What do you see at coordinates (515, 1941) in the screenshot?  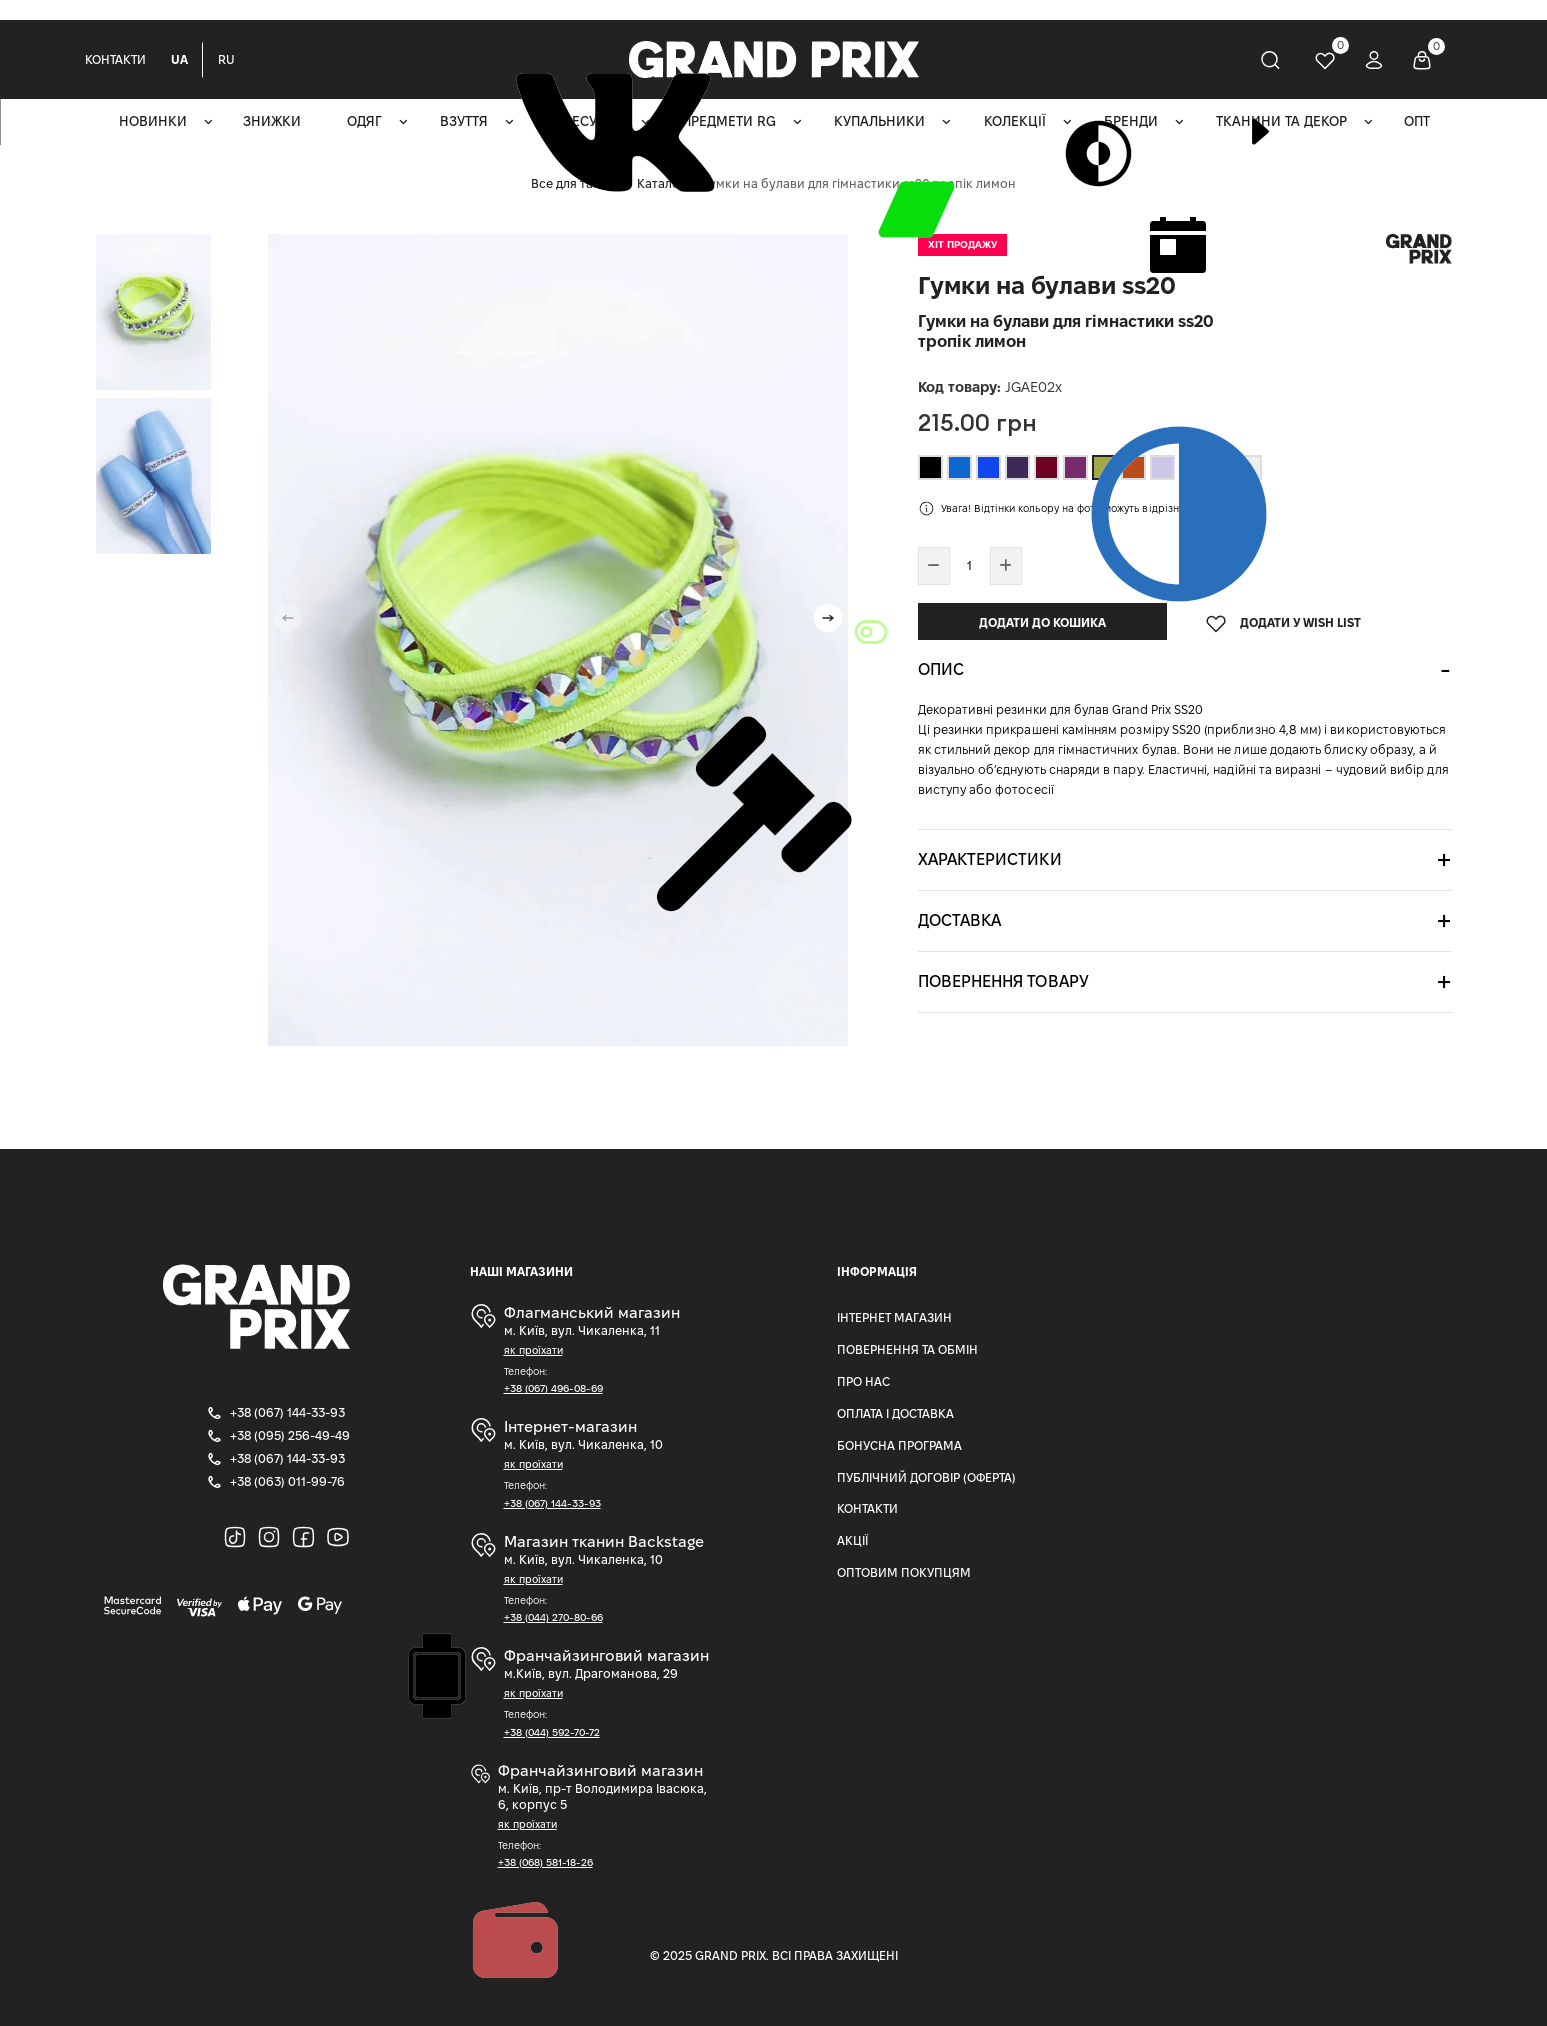 I see `access your wallet or payment methods` at bounding box center [515, 1941].